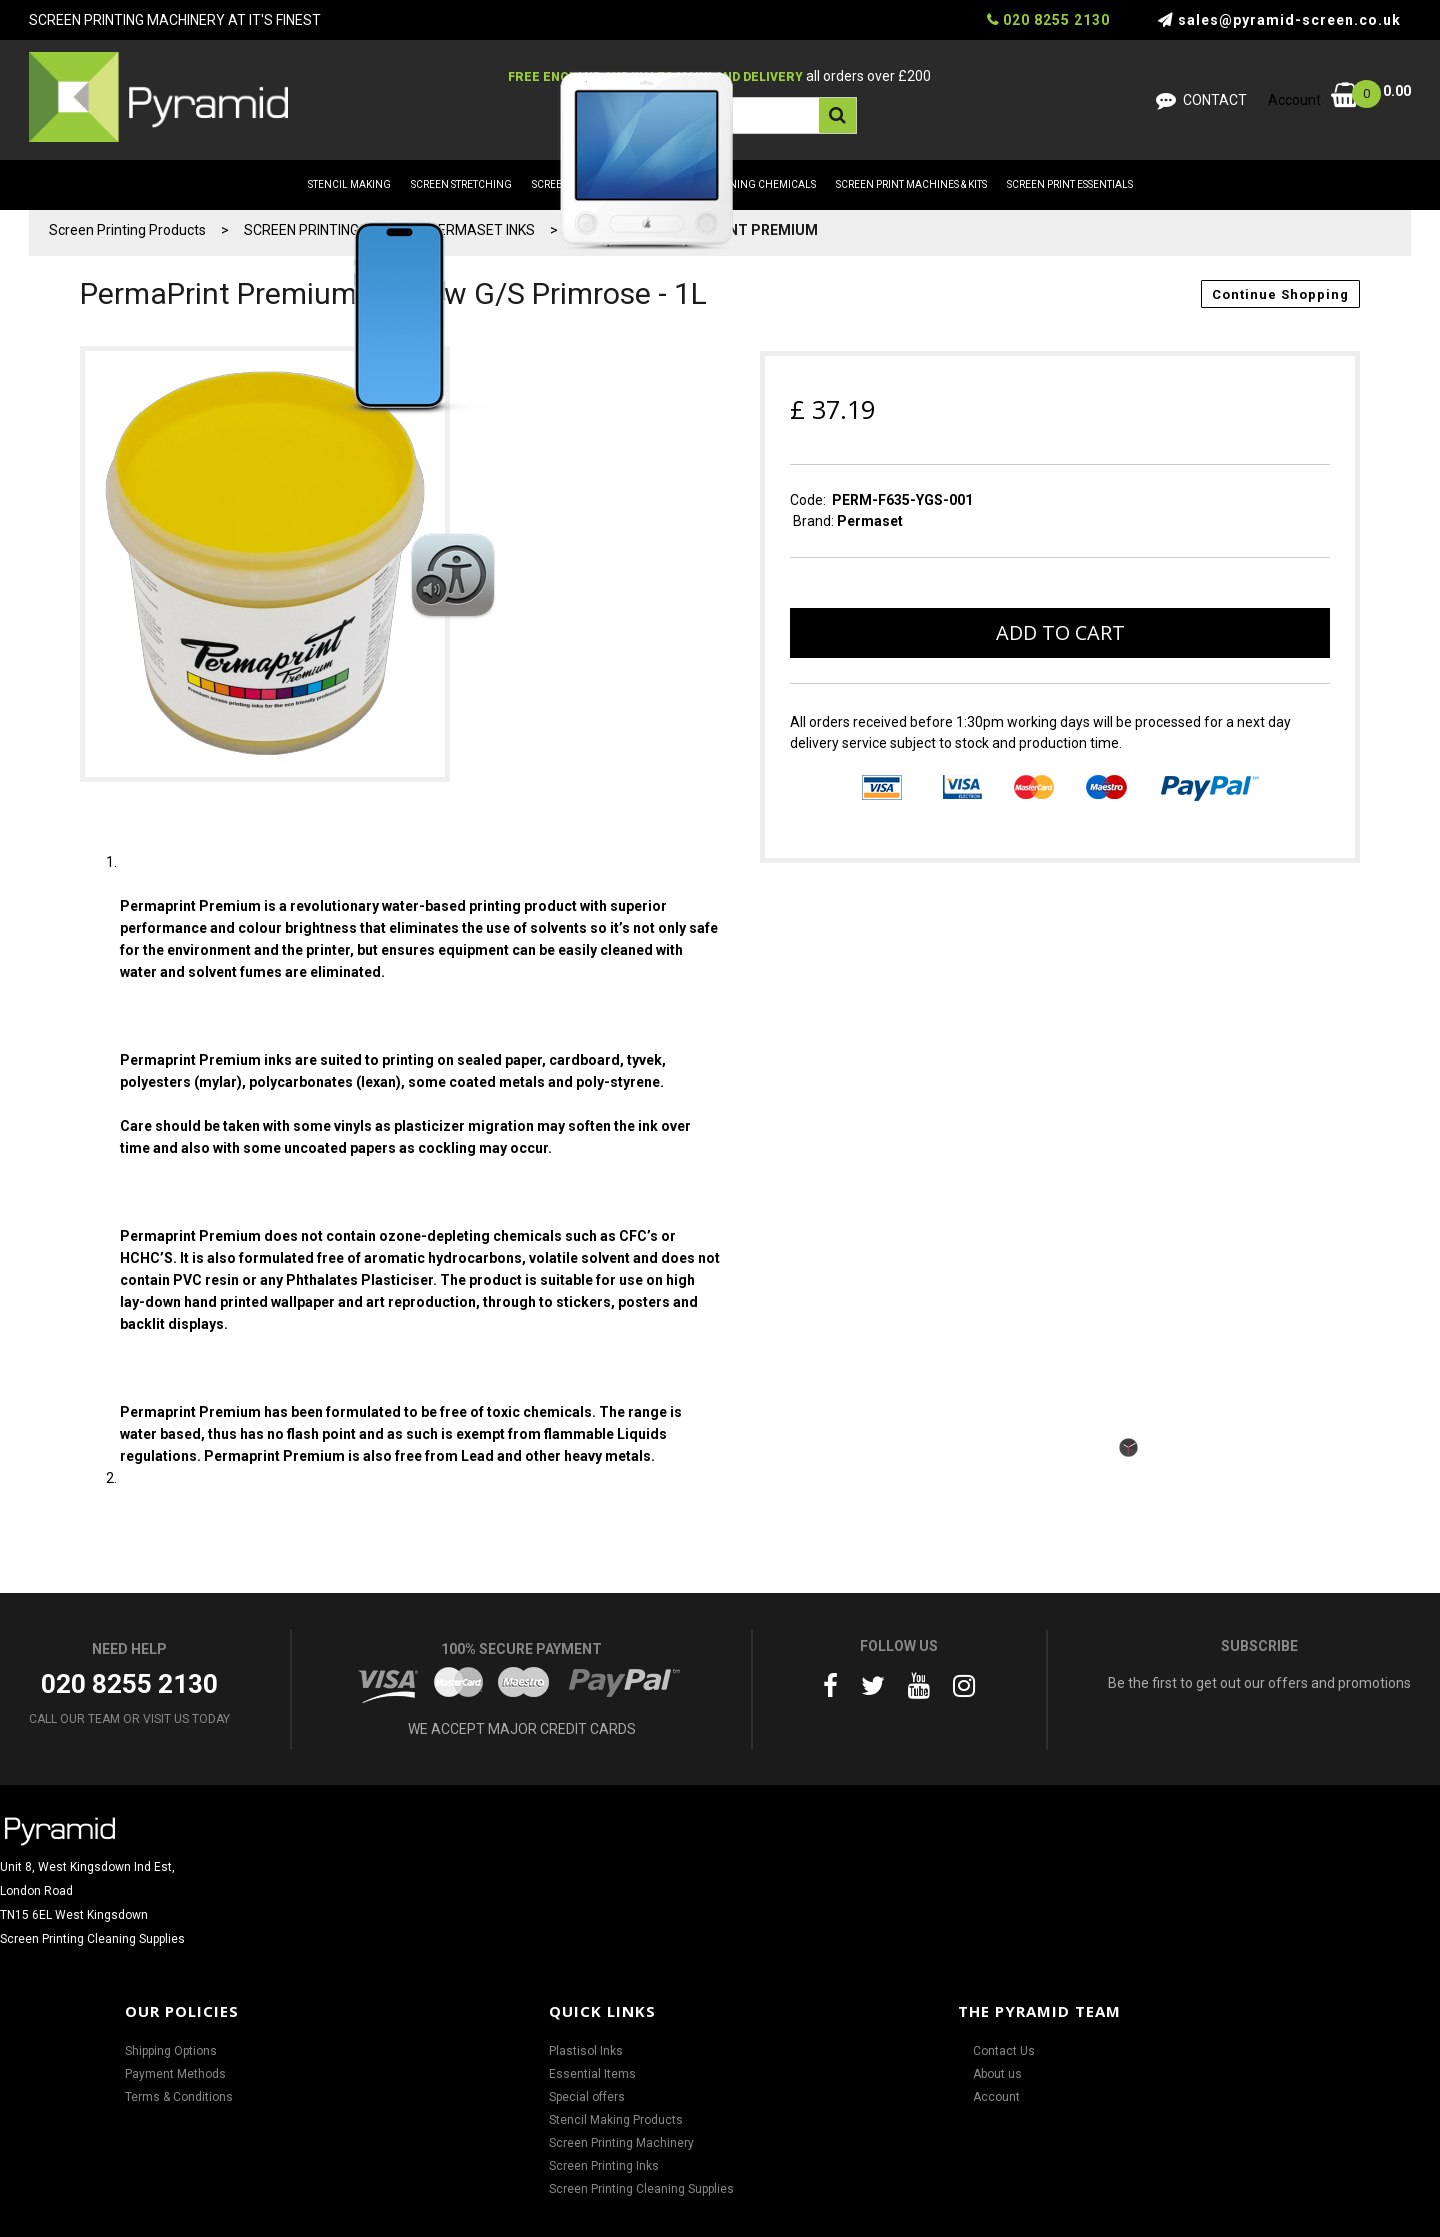 Image resolution: width=1440 pixels, height=2237 pixels. I want to click on open voiceover accessibility settings, so click(453, 575).